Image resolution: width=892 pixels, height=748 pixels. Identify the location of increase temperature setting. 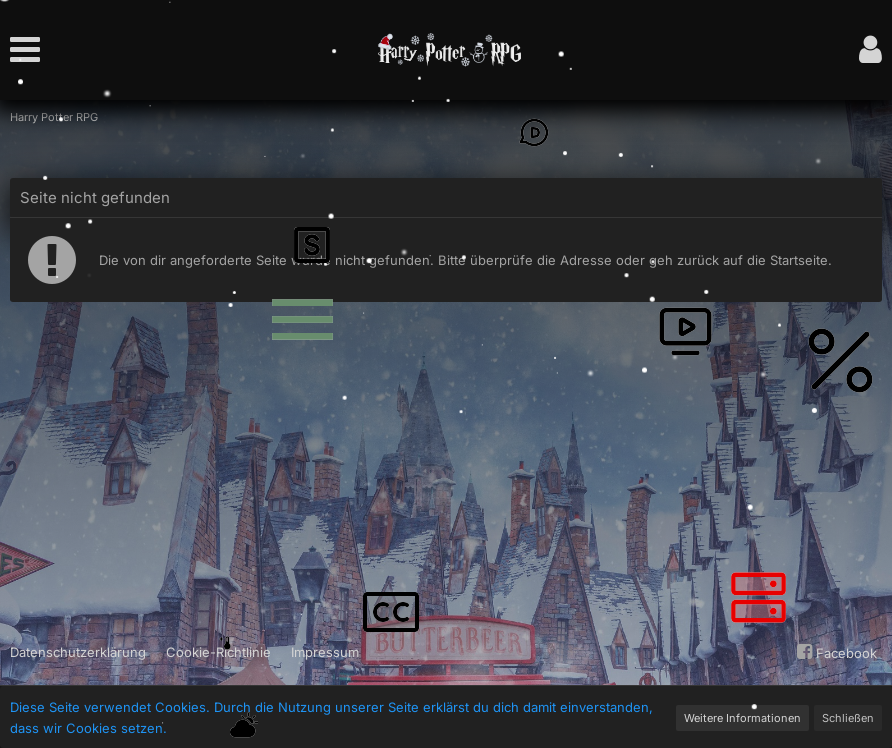
(226, 643).